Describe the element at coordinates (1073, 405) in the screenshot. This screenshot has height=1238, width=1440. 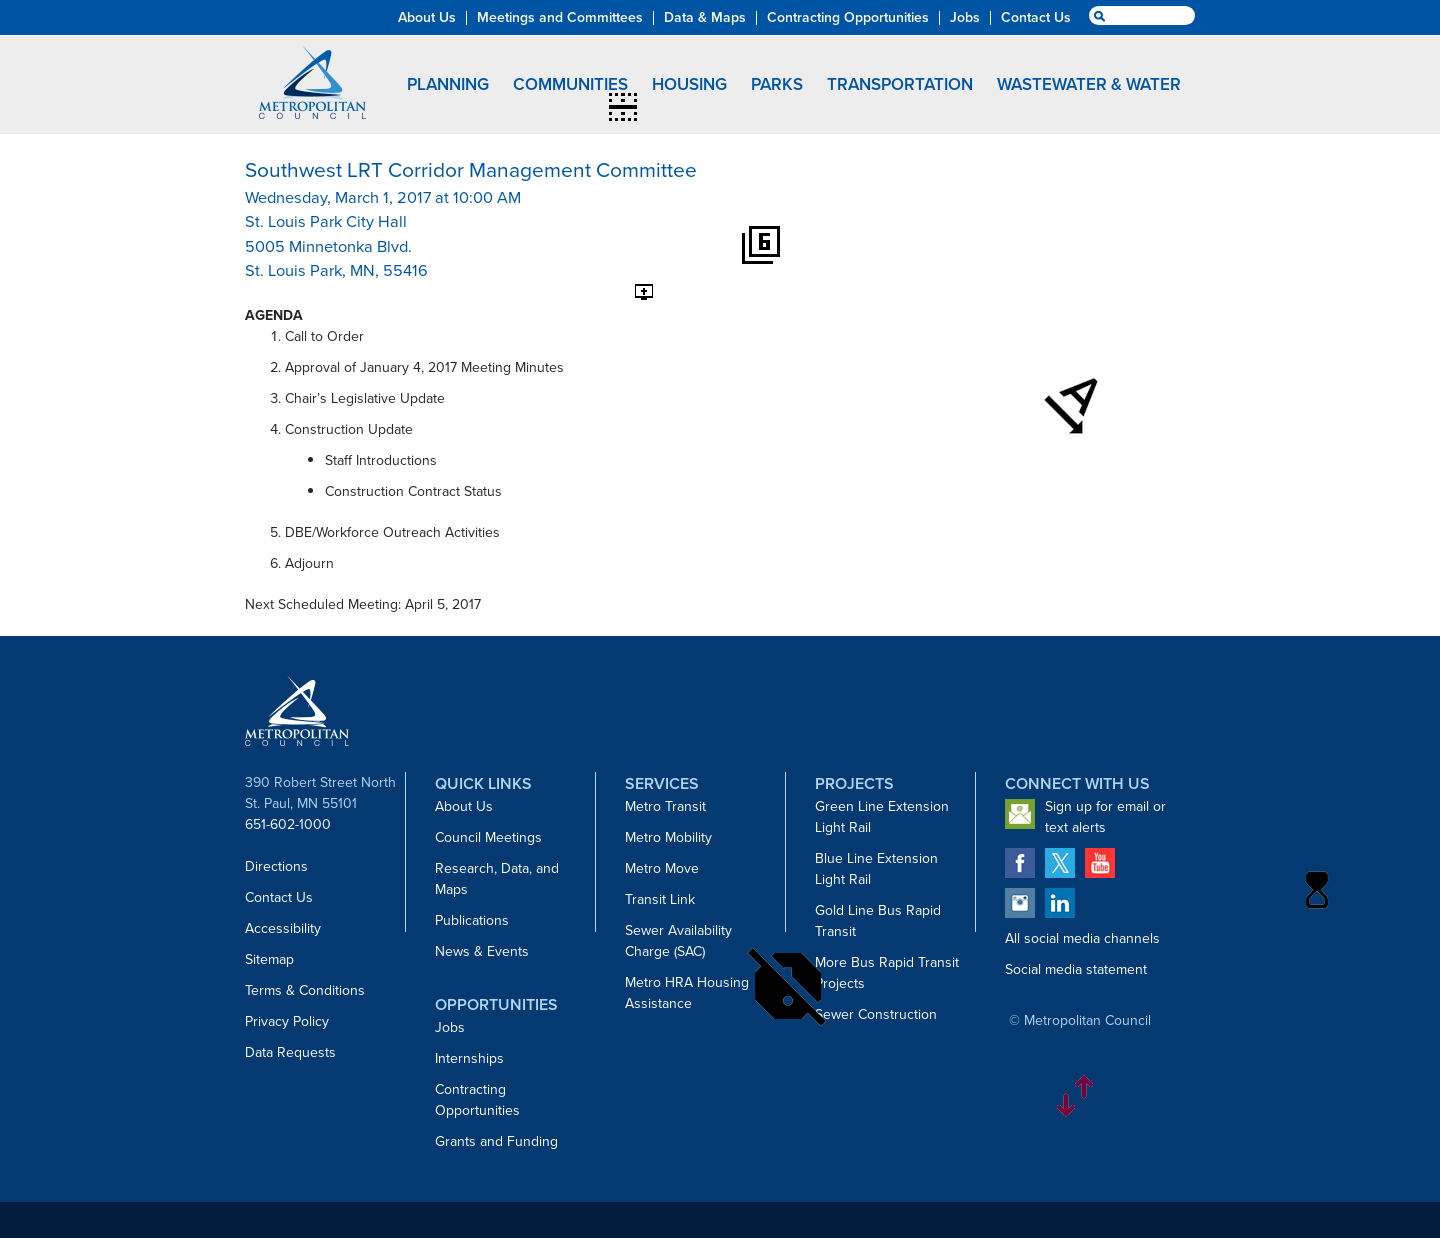
I see `rotate text at a downward angle` at that location.